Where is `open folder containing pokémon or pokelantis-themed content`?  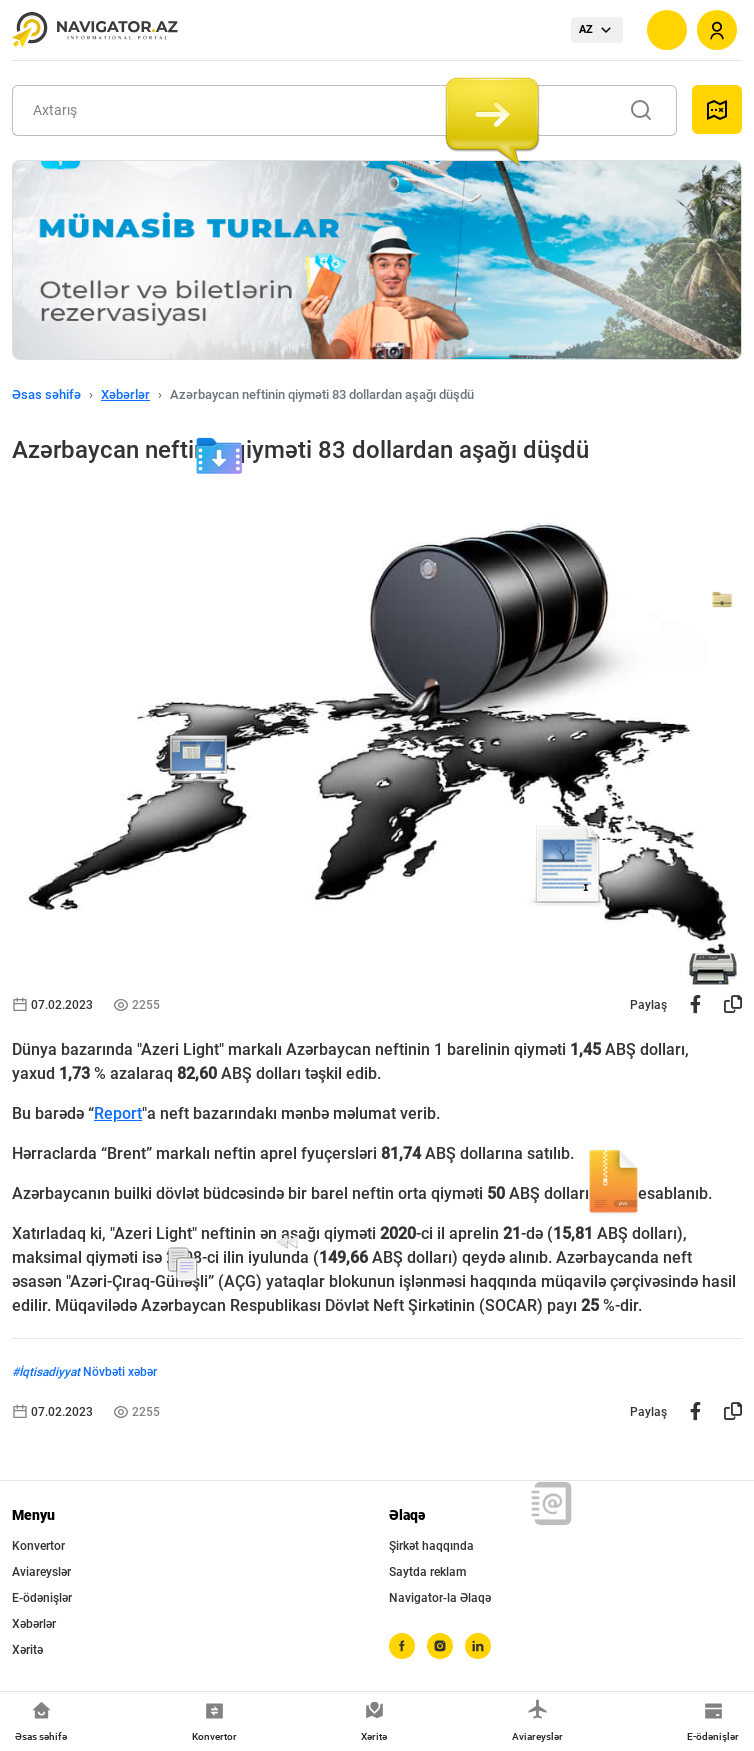
open folder containing pokémon or pokelantis-themed content is located at coordinates (722, 600).